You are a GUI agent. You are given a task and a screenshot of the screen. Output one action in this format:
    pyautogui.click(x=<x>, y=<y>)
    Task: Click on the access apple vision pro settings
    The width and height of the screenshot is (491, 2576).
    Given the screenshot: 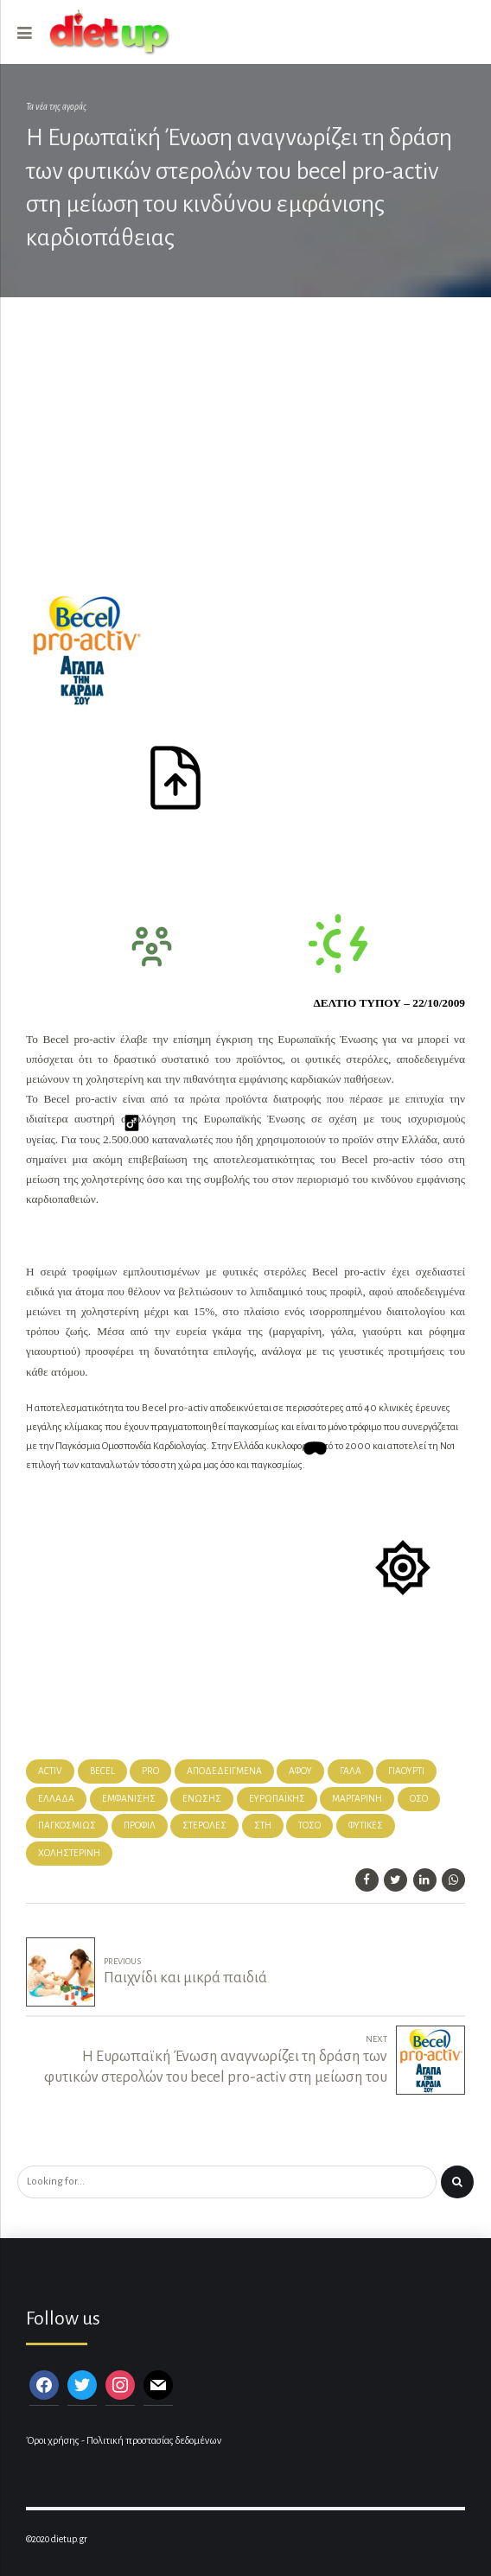 What is the action you would take?
    pyautogui.click(x=315, y=1447)
    